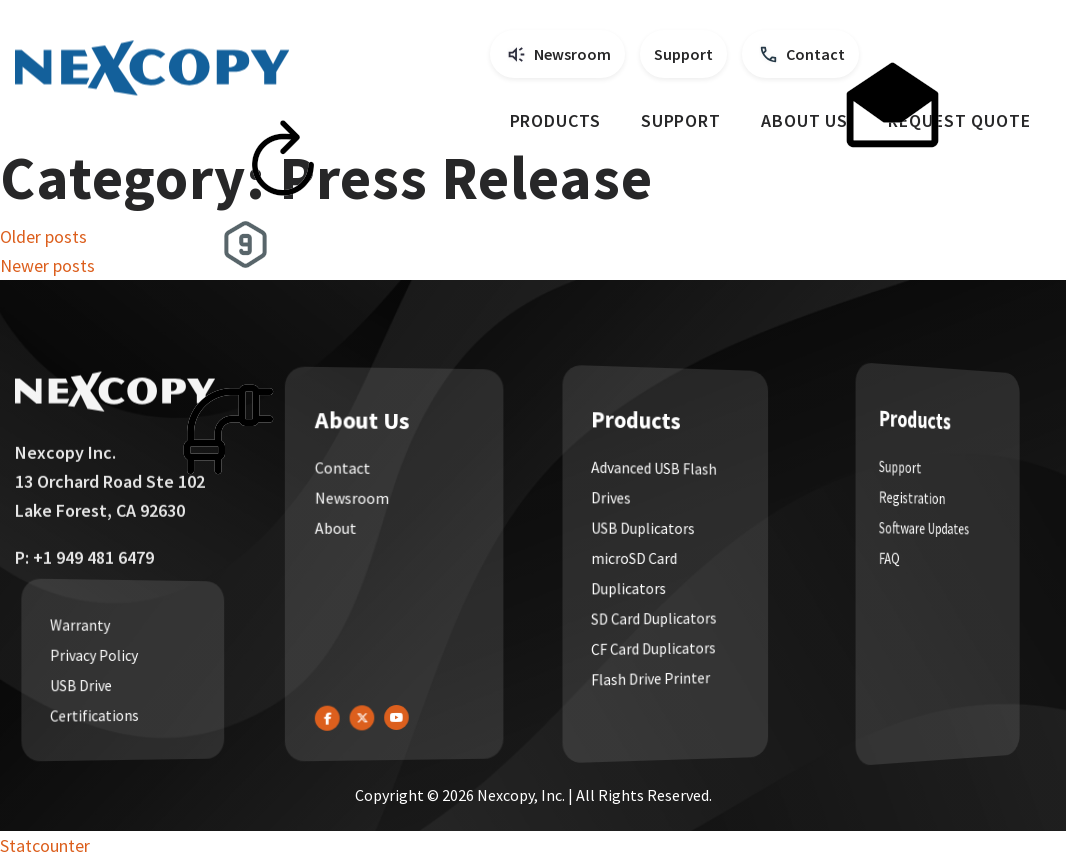  What do you see at coordinates (225, 426) in the screenshot?
I see `plumbing or pipe system settings` at bounding box center [225, 426].